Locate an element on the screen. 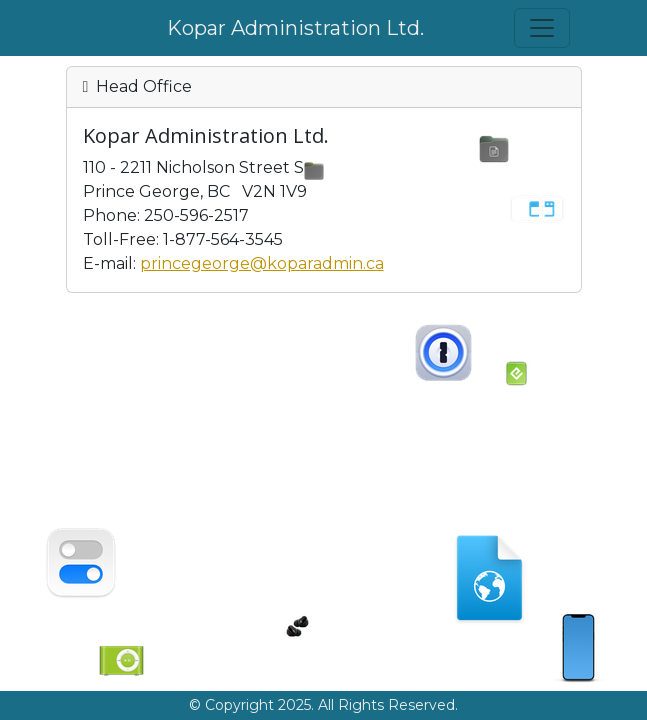  side-by-side window layout with focus on right screen is located at coordinates (537, 209).